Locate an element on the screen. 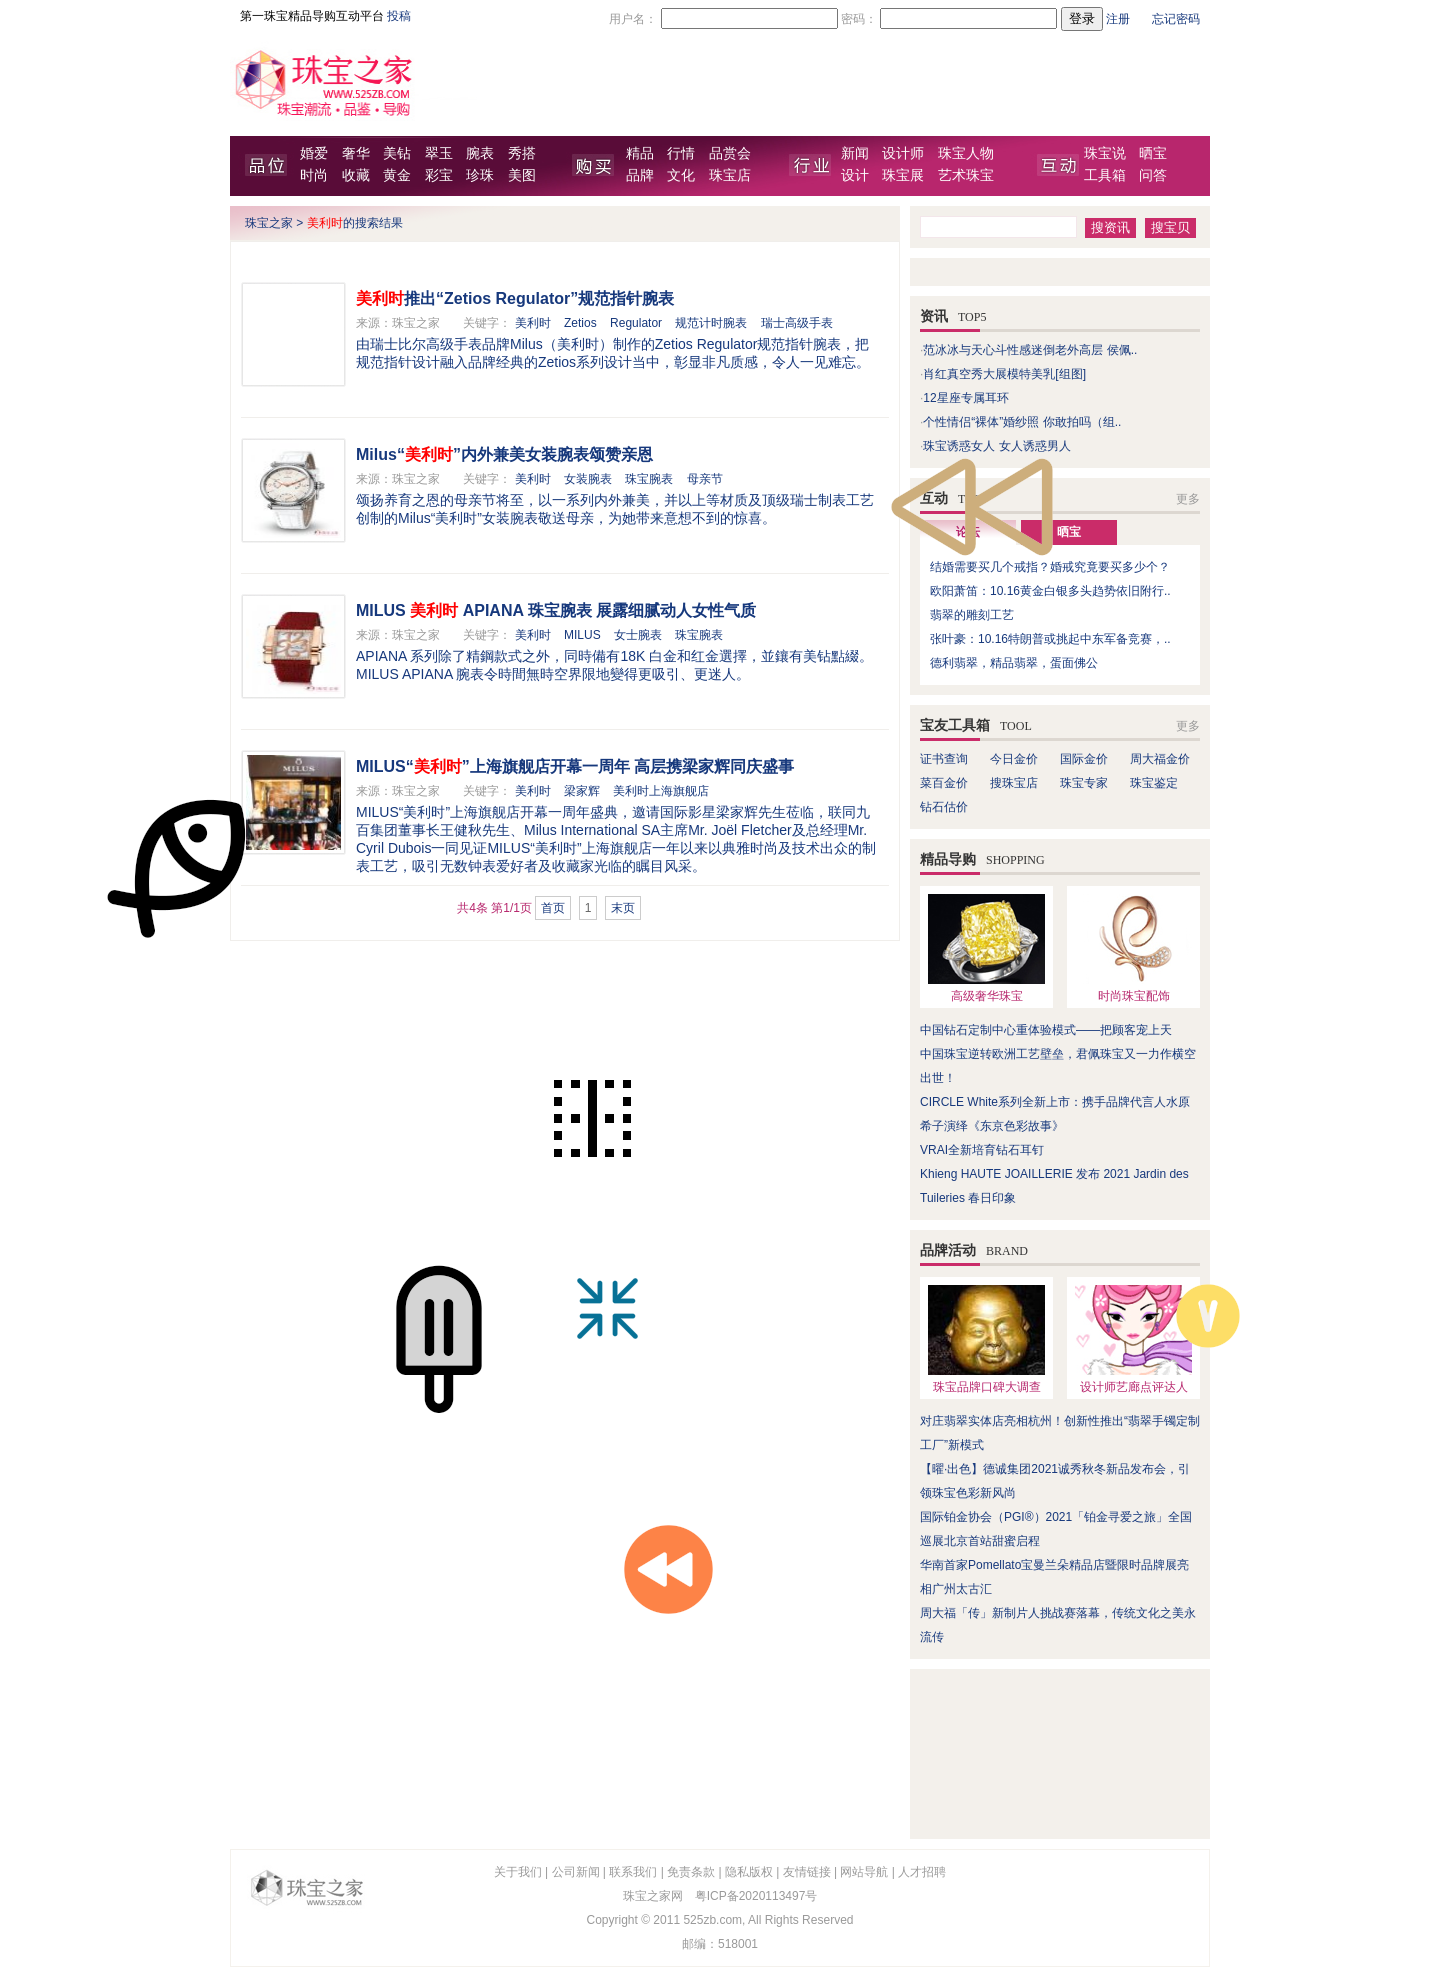 This screenshot has width=1440, height=1977. access dessert or frozen treats category is located at coordinates (439, 1337).